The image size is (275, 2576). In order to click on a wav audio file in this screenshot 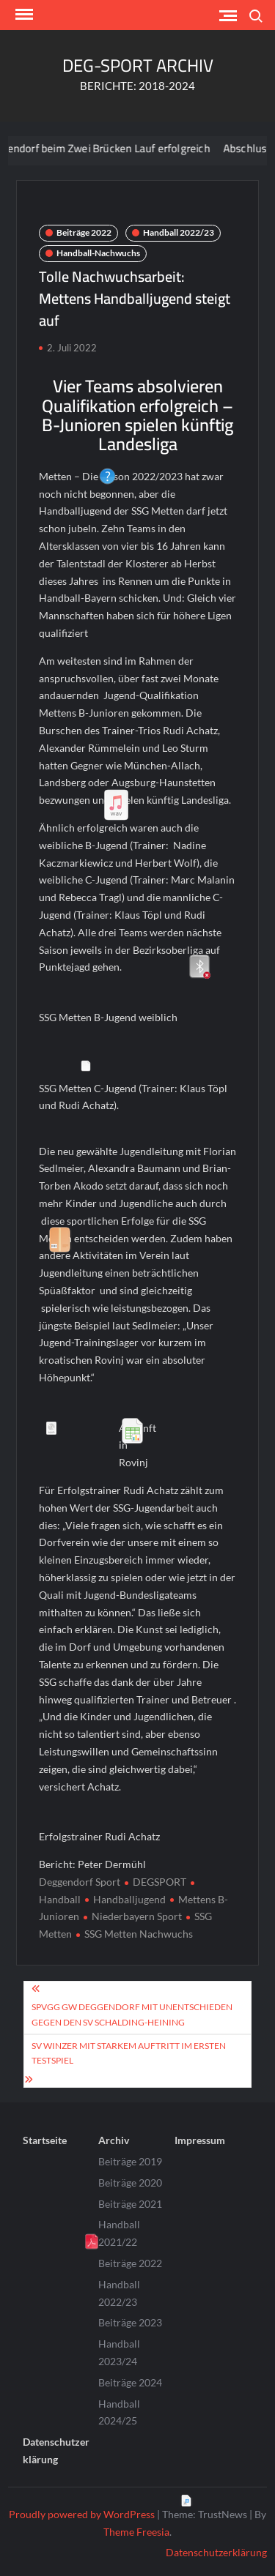, I will do `click(116, 804)`.